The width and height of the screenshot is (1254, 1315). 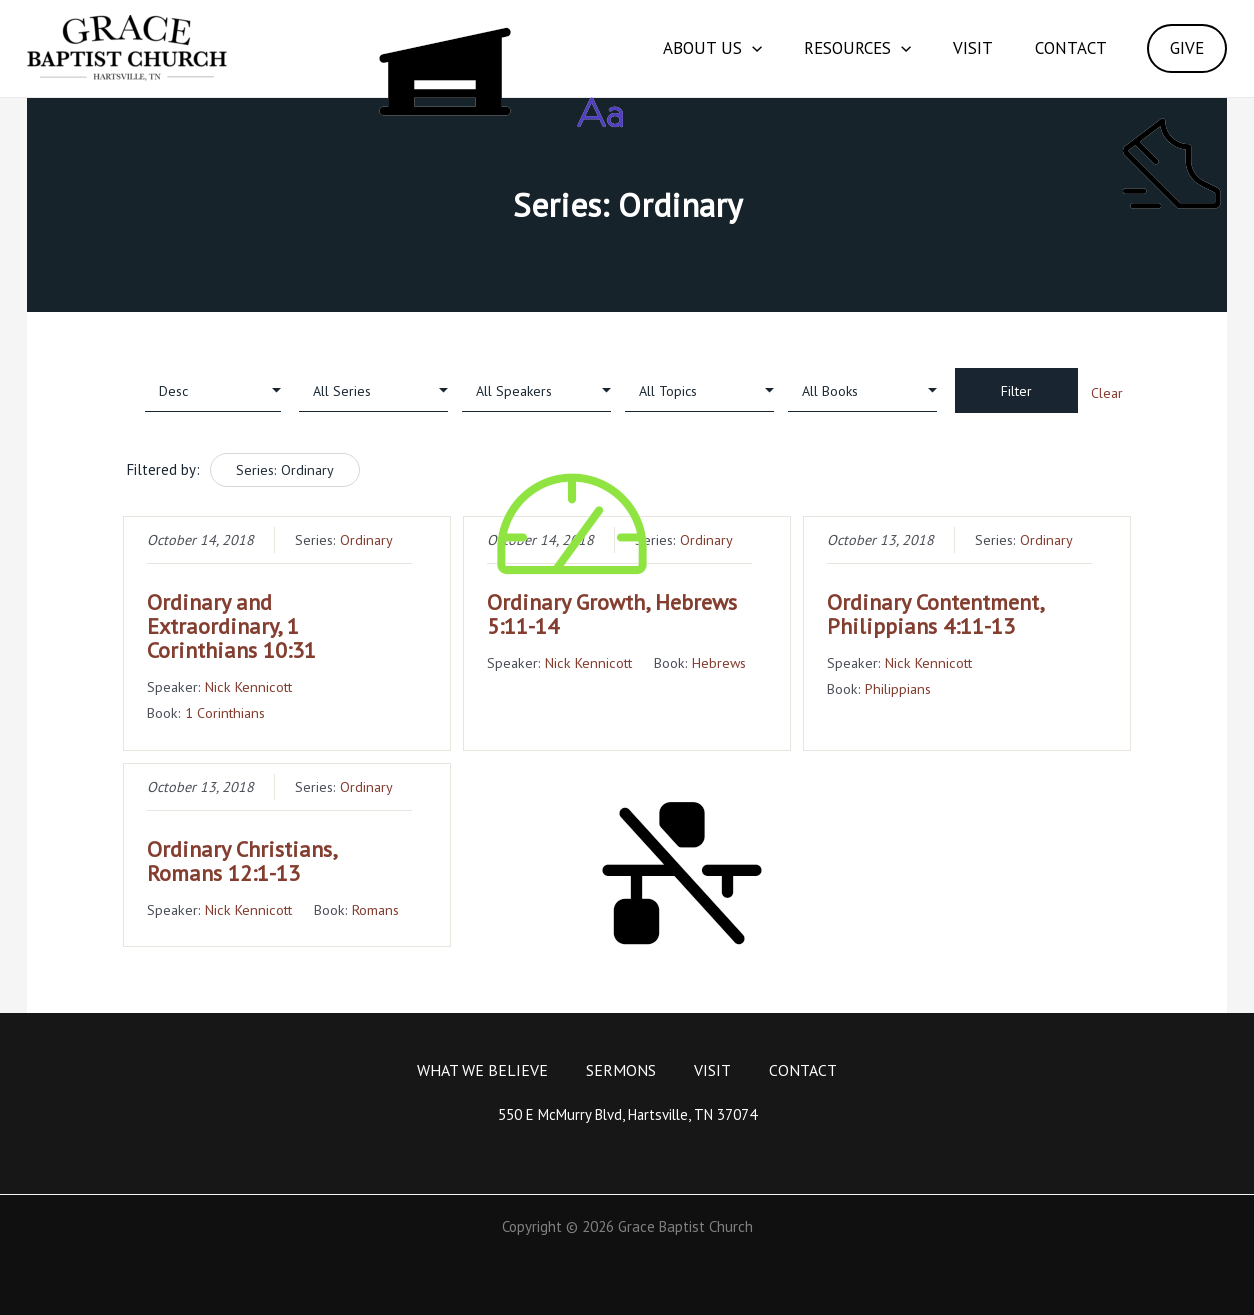 I want to click on adjust font or text size settings, so click(x=601, y=113).